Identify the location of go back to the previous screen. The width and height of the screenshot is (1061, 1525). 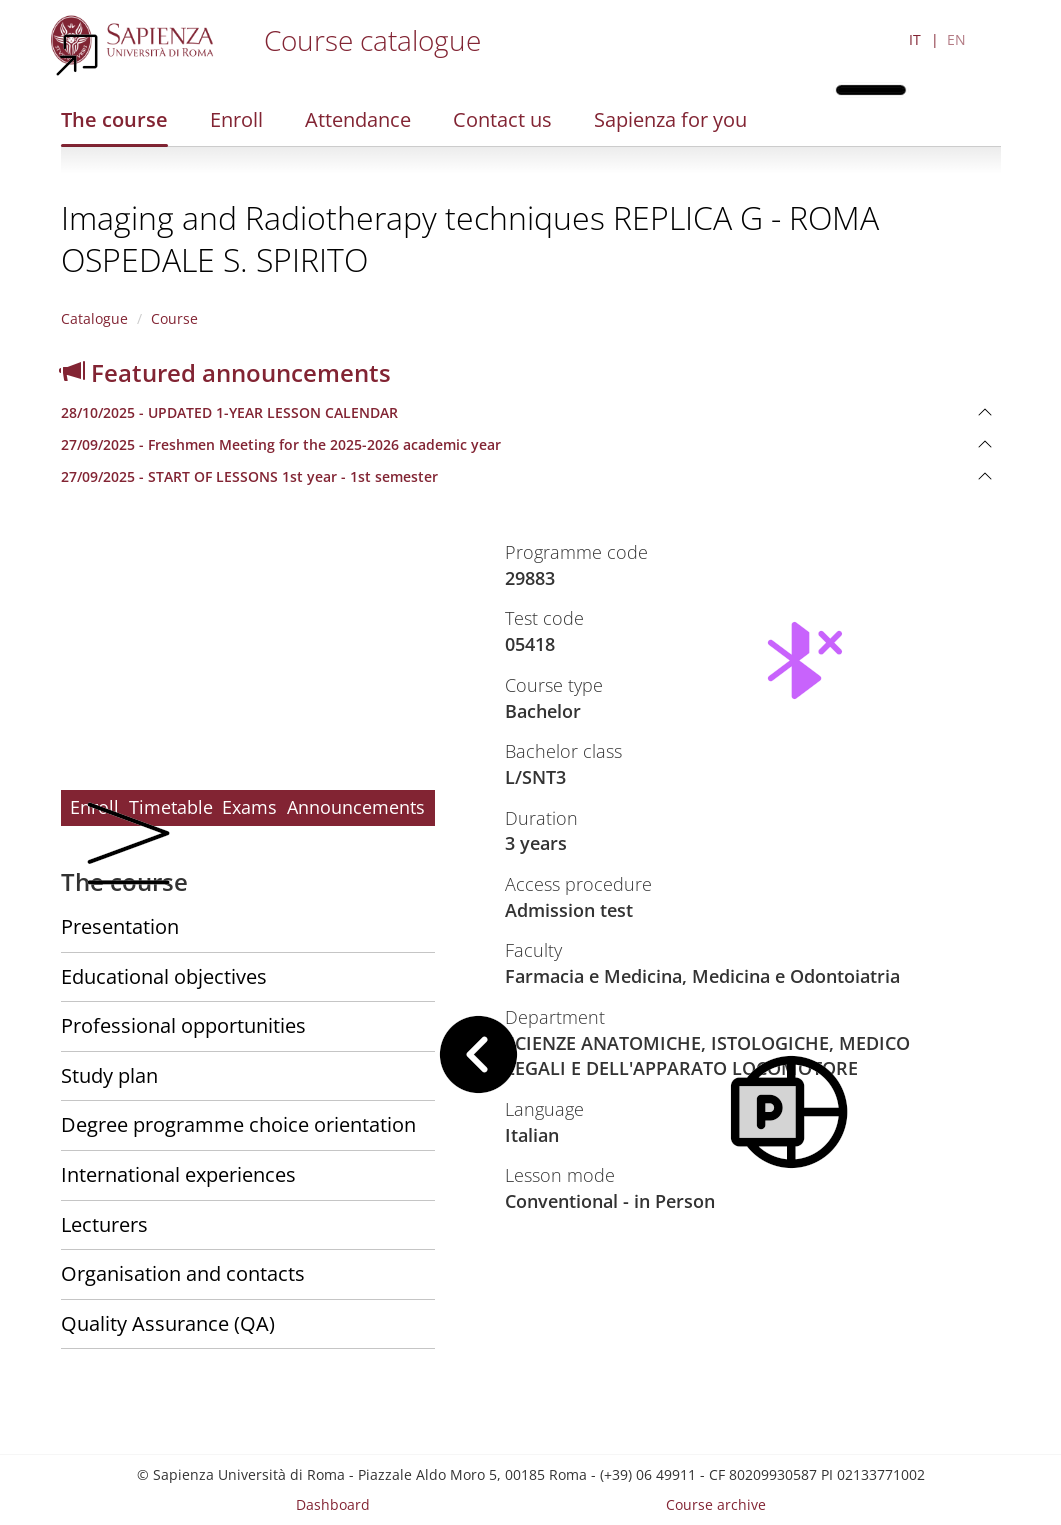
(478, 1054).